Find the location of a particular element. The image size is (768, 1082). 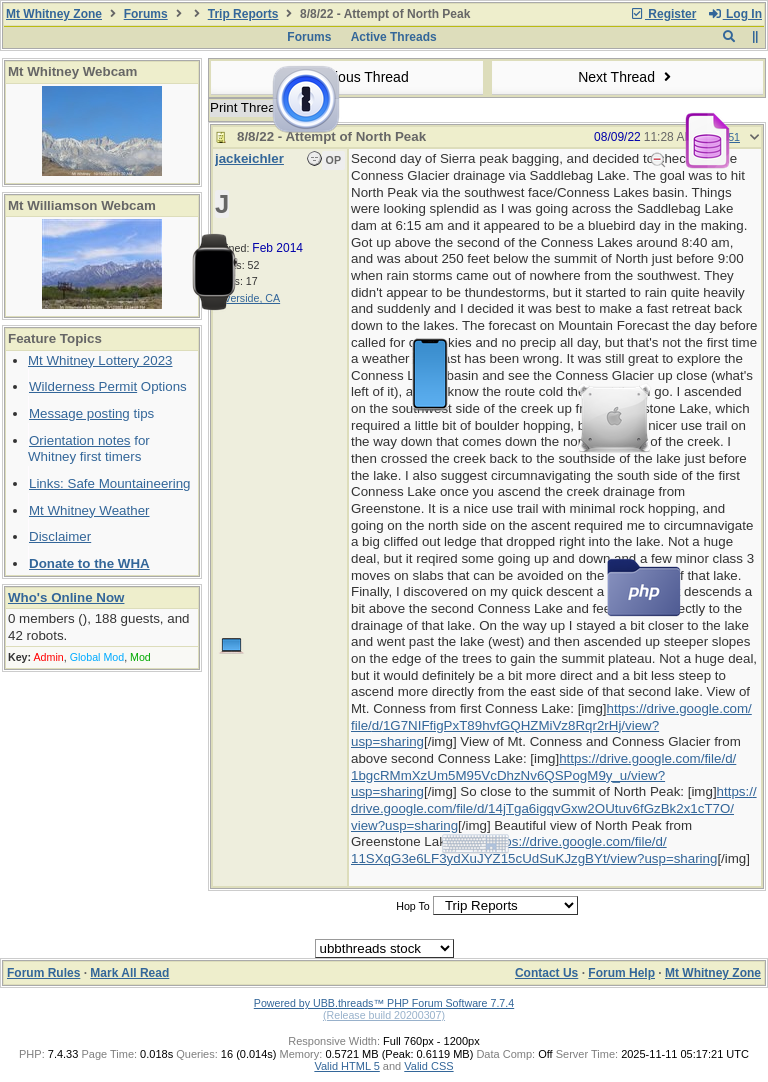

apple watch series 6 device icon is located at coordinates (214, 272).